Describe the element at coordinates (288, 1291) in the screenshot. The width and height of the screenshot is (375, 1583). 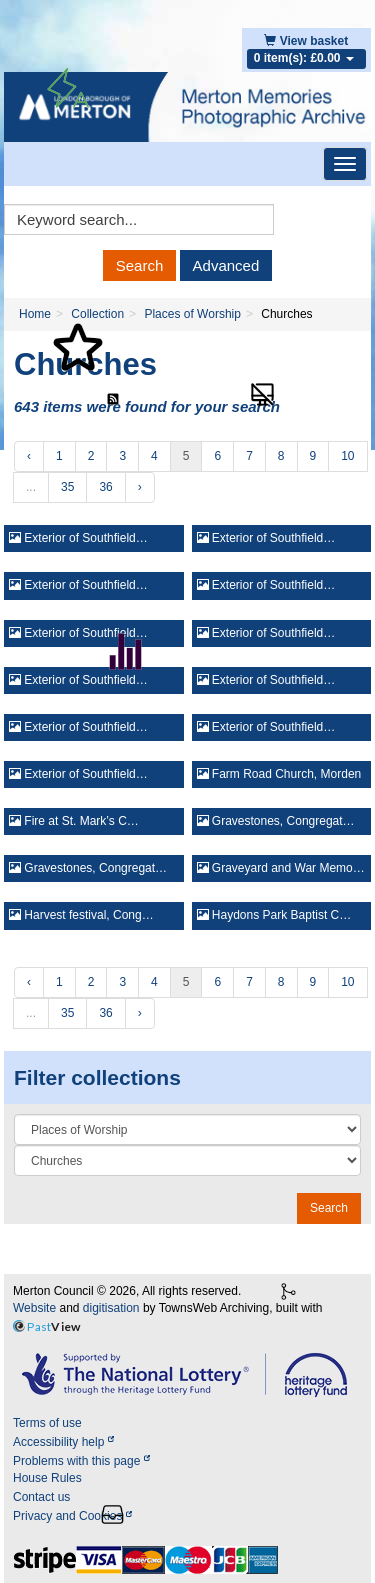
I see `merge branches in version control` at that location.